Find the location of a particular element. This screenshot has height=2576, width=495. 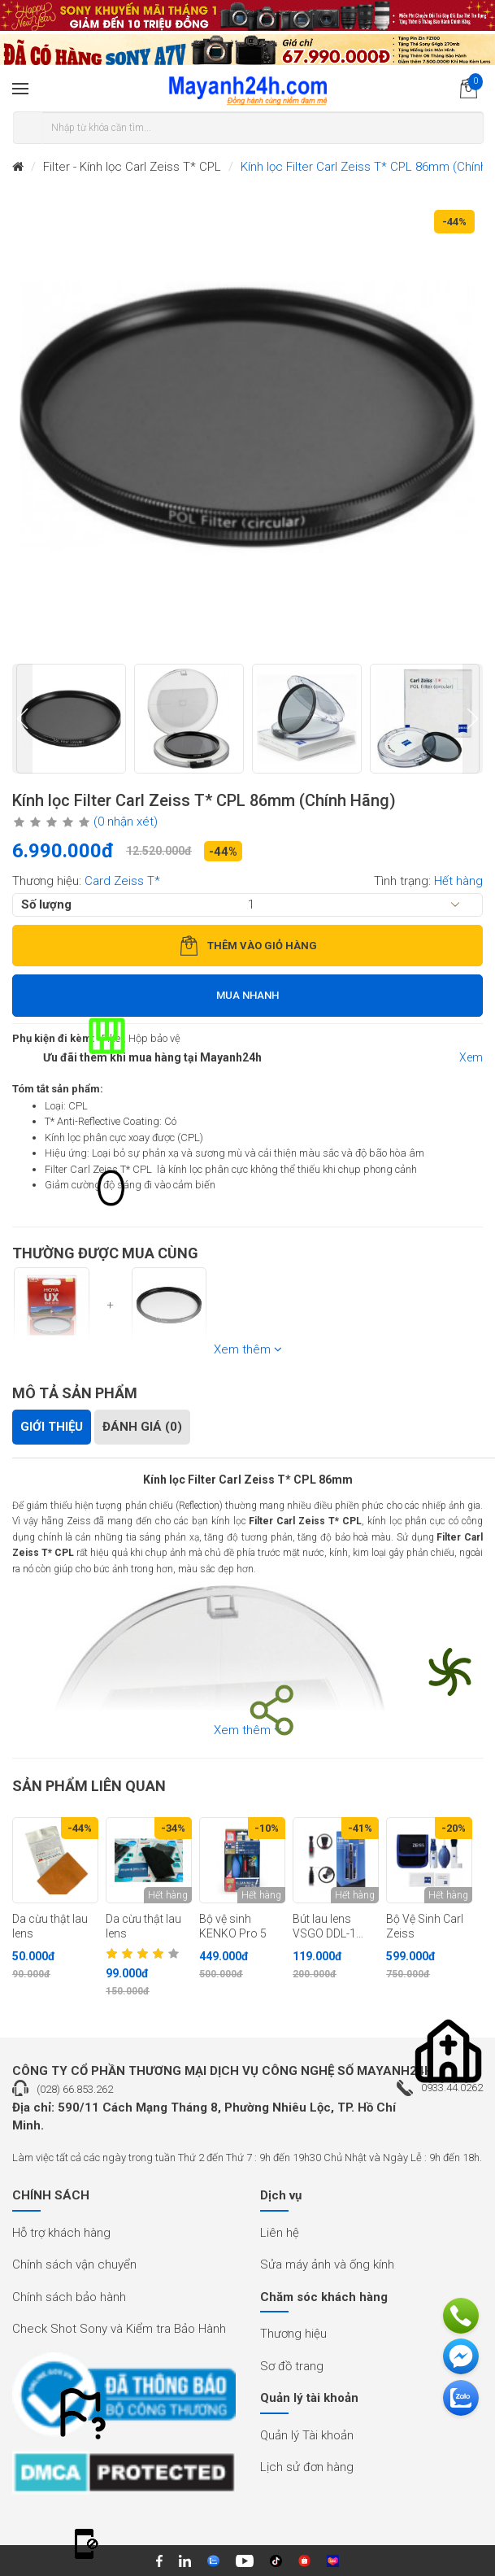

open music or piano app is located at coordinates (106, 1035).